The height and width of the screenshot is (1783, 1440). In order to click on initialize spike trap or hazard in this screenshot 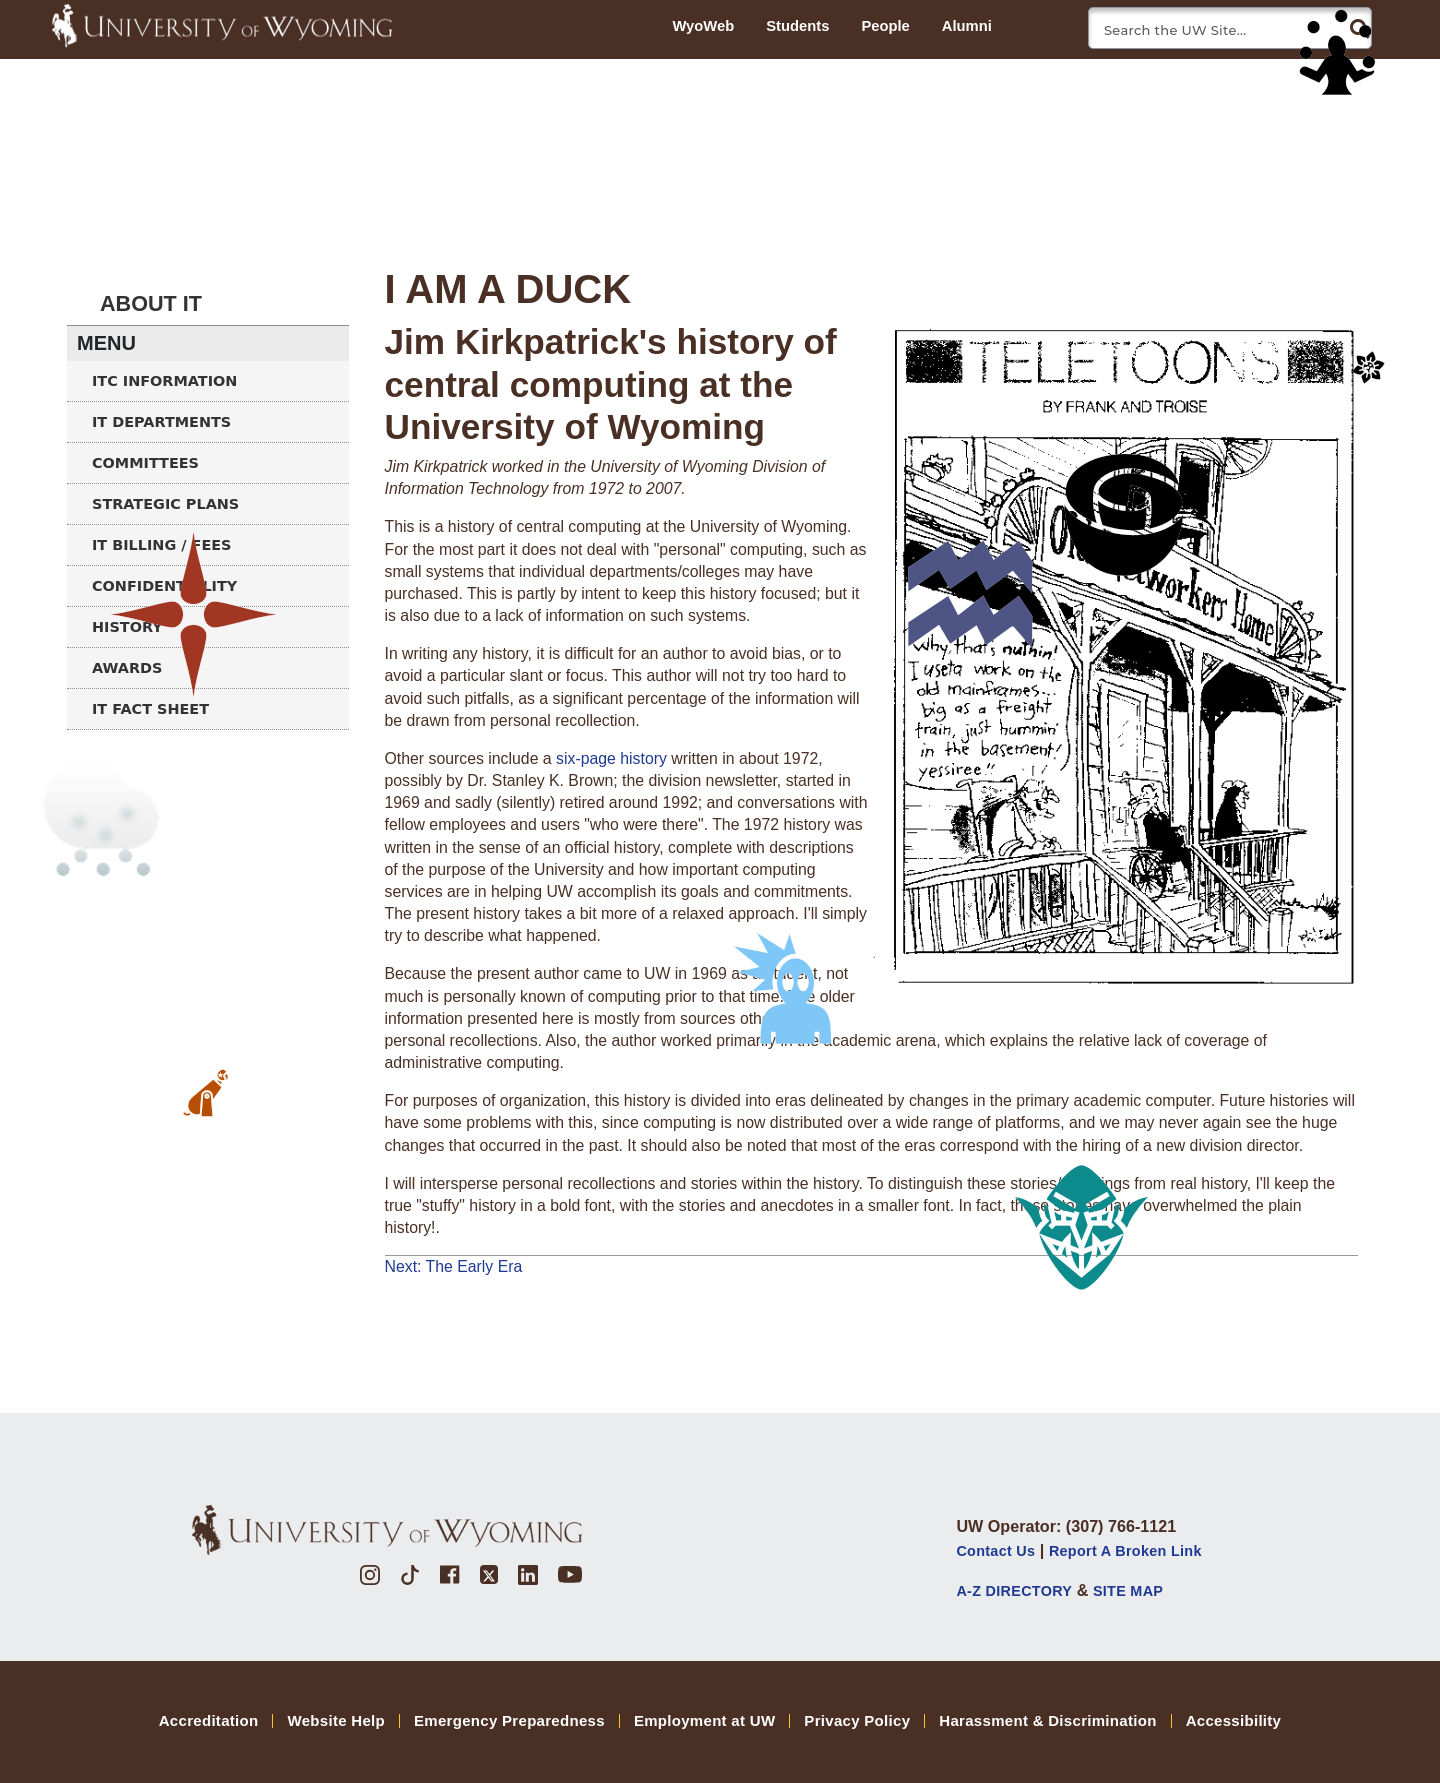, I will do `click(193, 614)`.